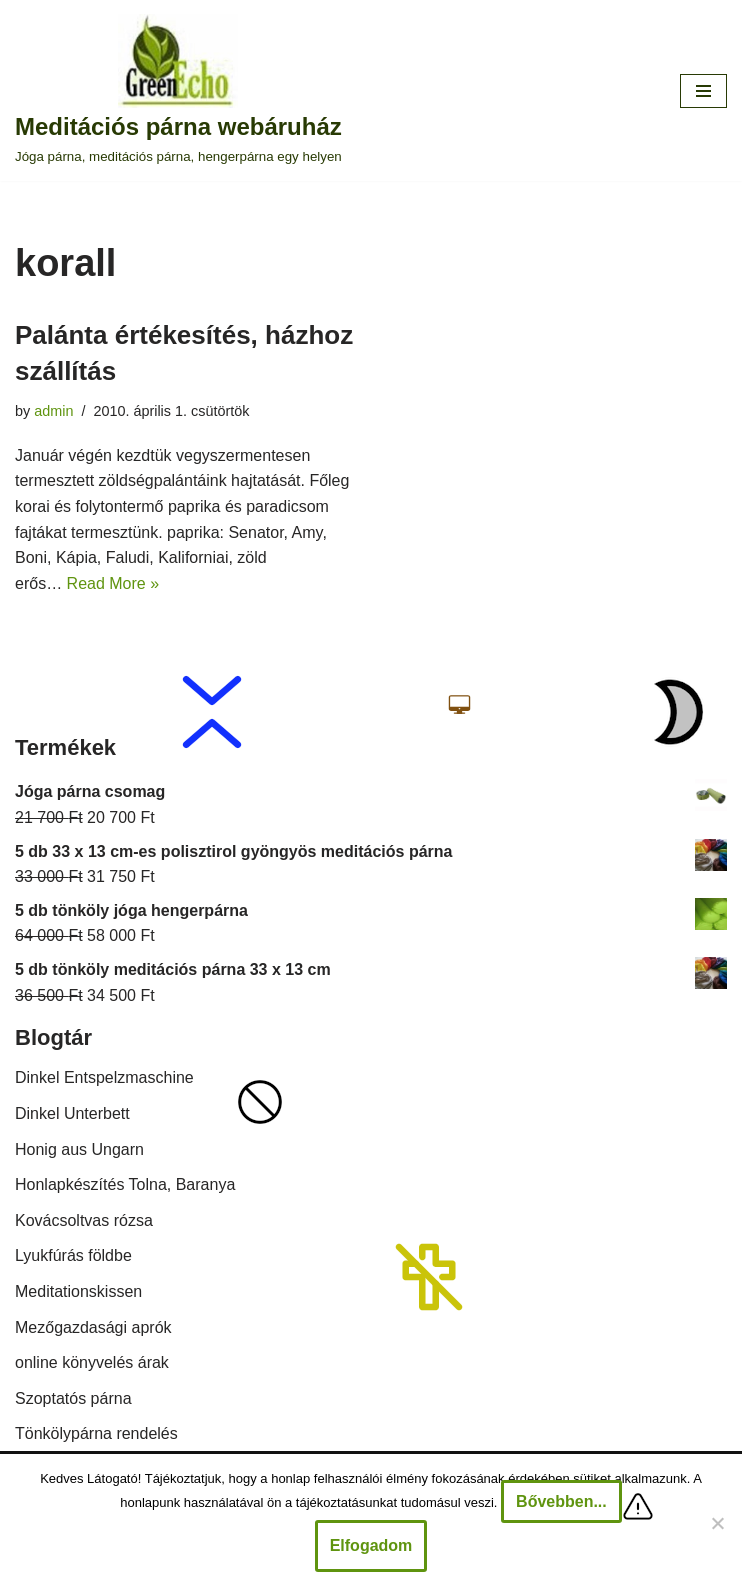  What do you see at coordinates (459, 704) in the screenshot?
I see `switch to desktop view` at bounding box center [459, 704].